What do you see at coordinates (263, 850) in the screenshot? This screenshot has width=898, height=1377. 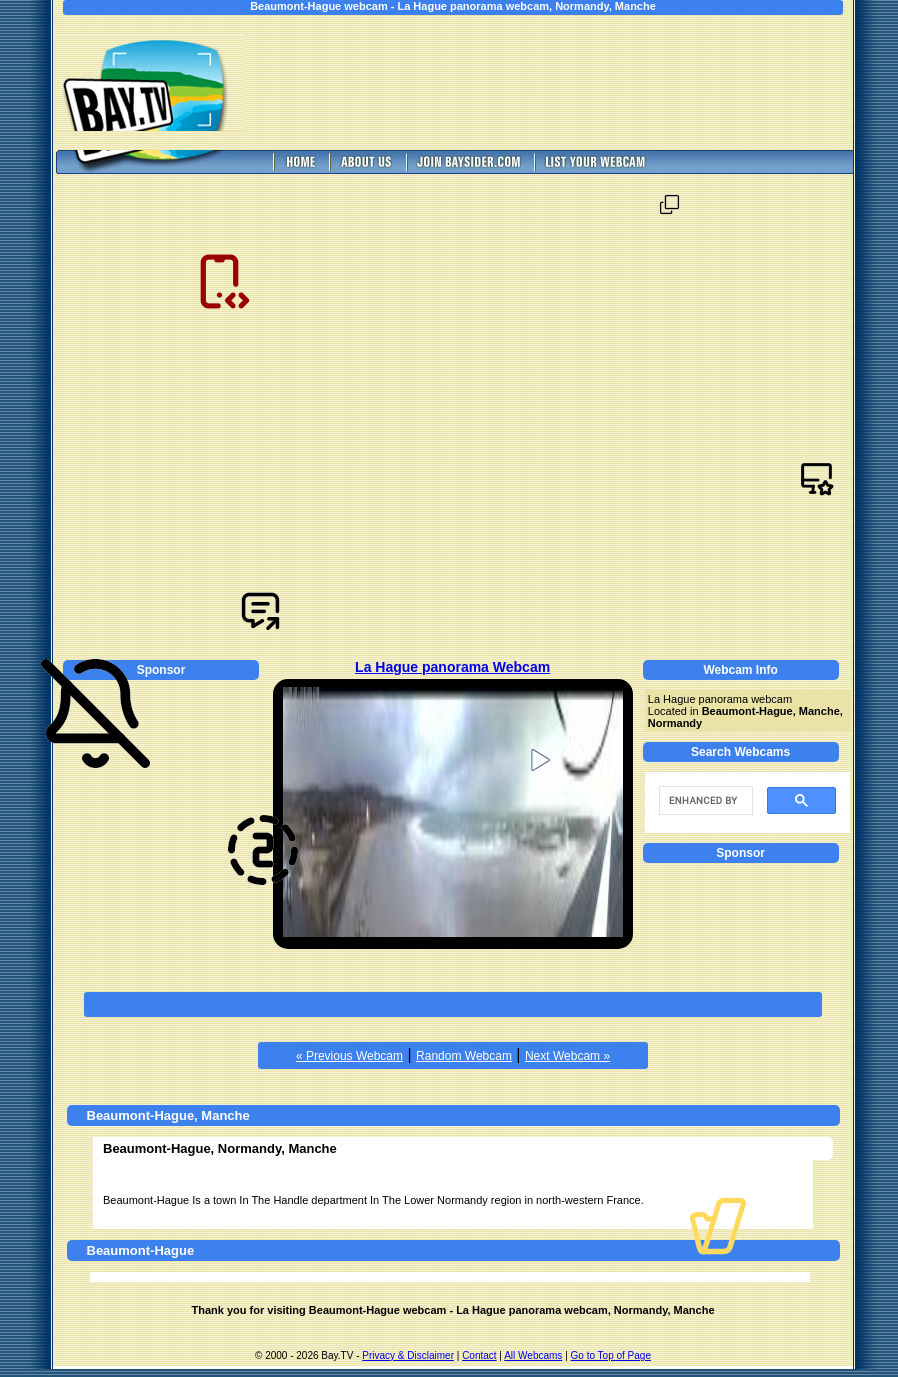 I see `step 2 of a multi-step process` at bounding box center [263, 850].